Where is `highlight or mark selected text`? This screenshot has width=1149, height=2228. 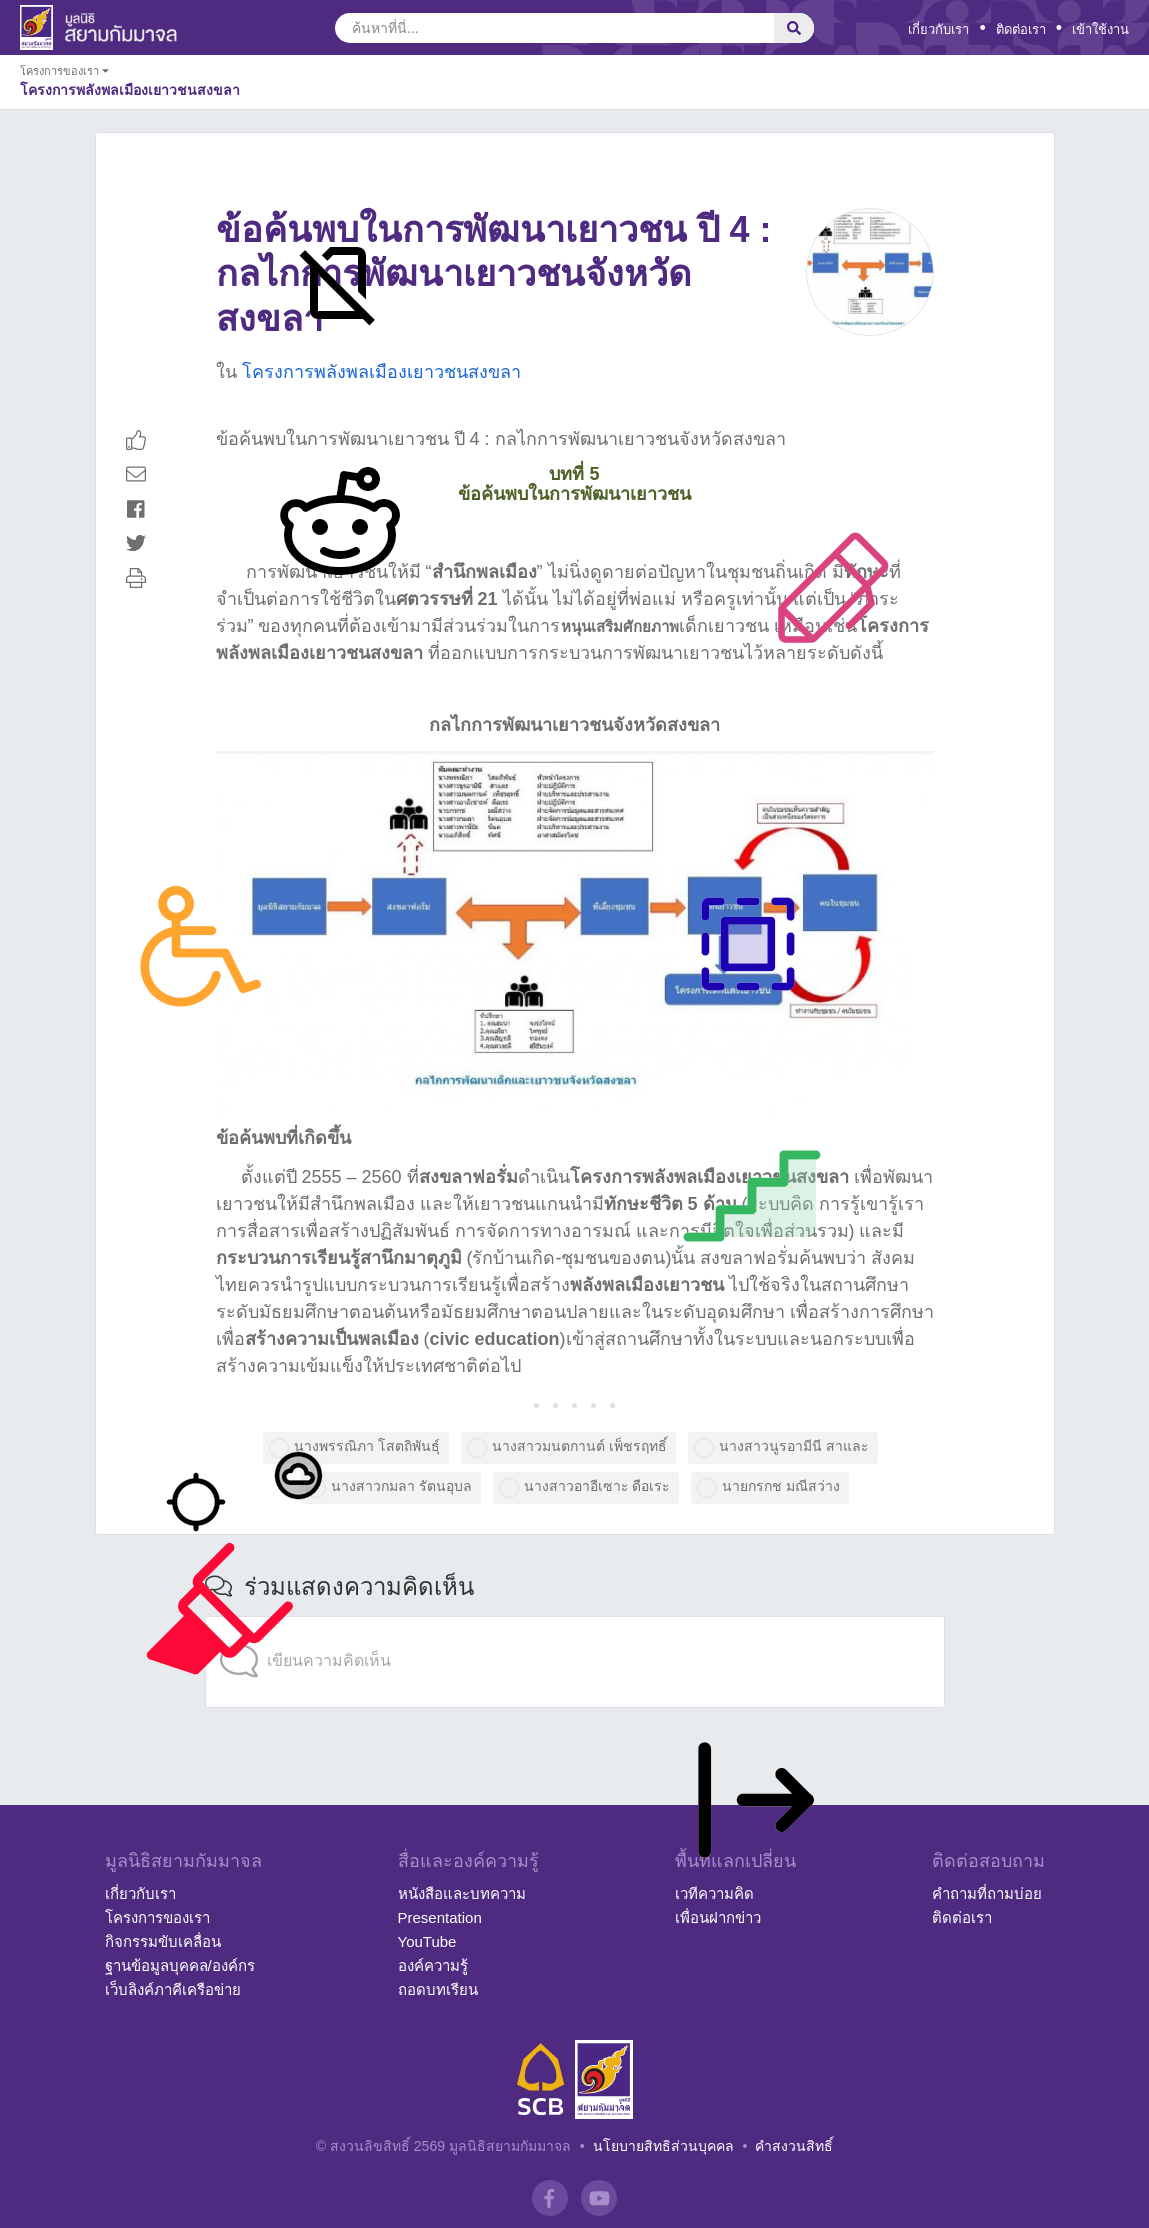
highlight or mark selected text is located at coordinates (215, 1616).